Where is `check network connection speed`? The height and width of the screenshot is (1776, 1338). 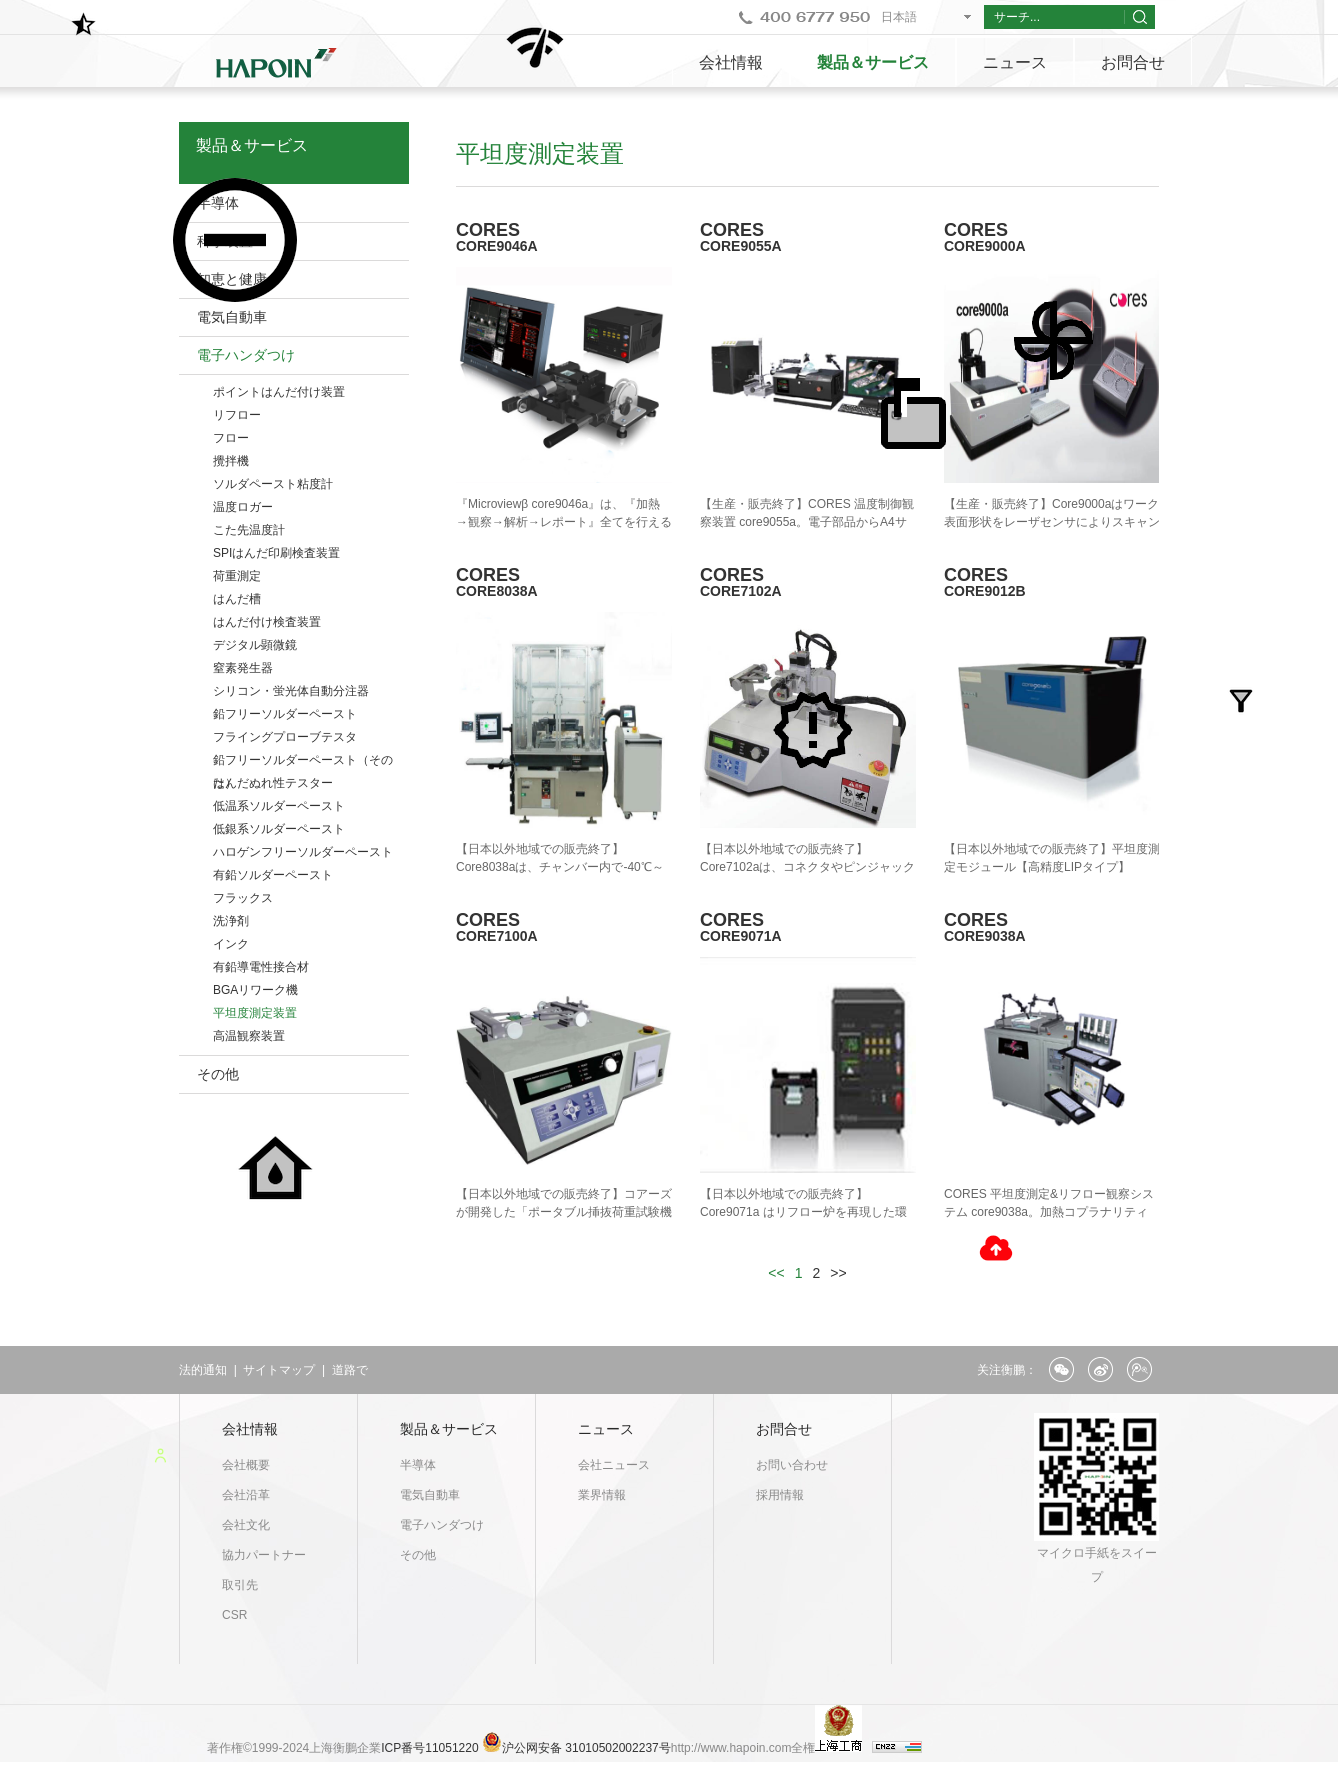 check network connection speed is located at coordinates (535, 47).